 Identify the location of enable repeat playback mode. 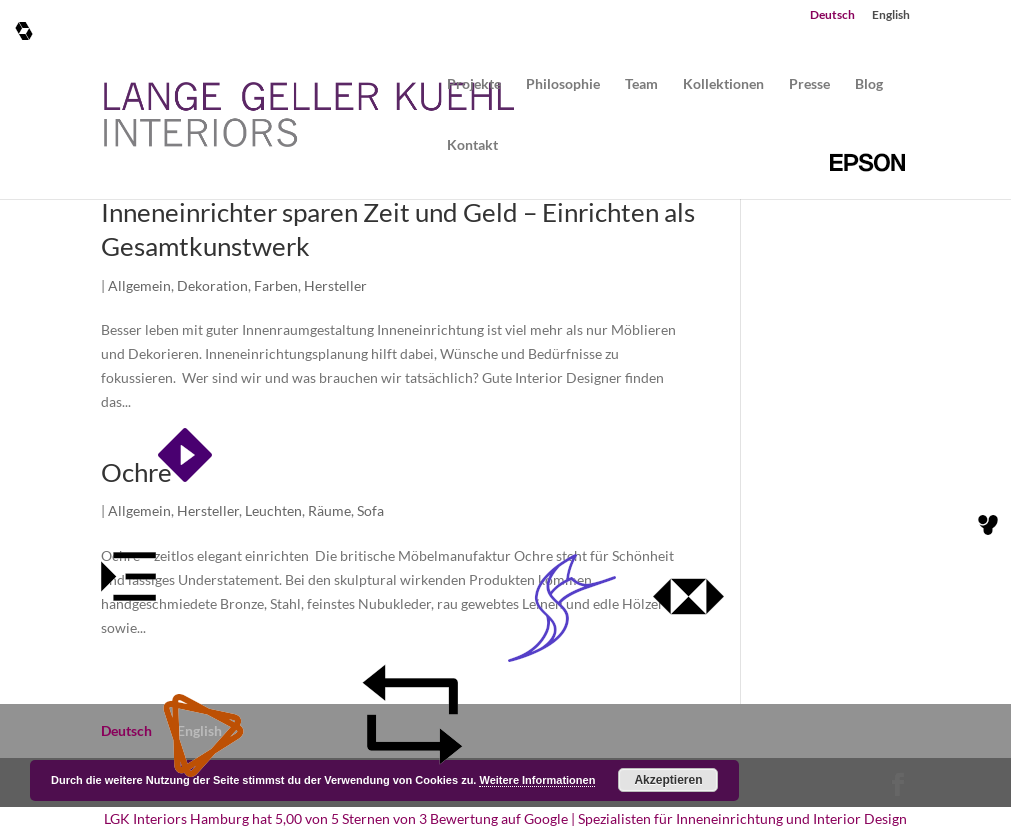
(412, 714).